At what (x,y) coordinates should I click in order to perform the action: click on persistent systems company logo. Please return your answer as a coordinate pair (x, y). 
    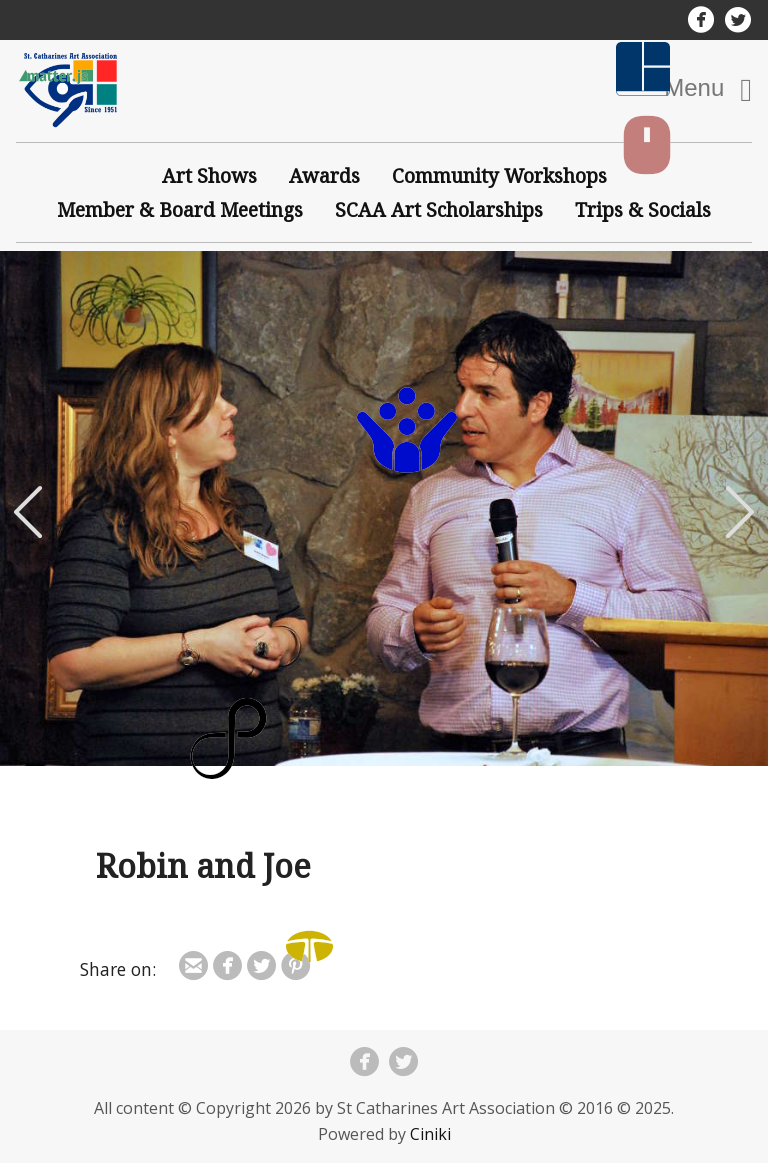
    Looking at the image, I should click on (228, 738).